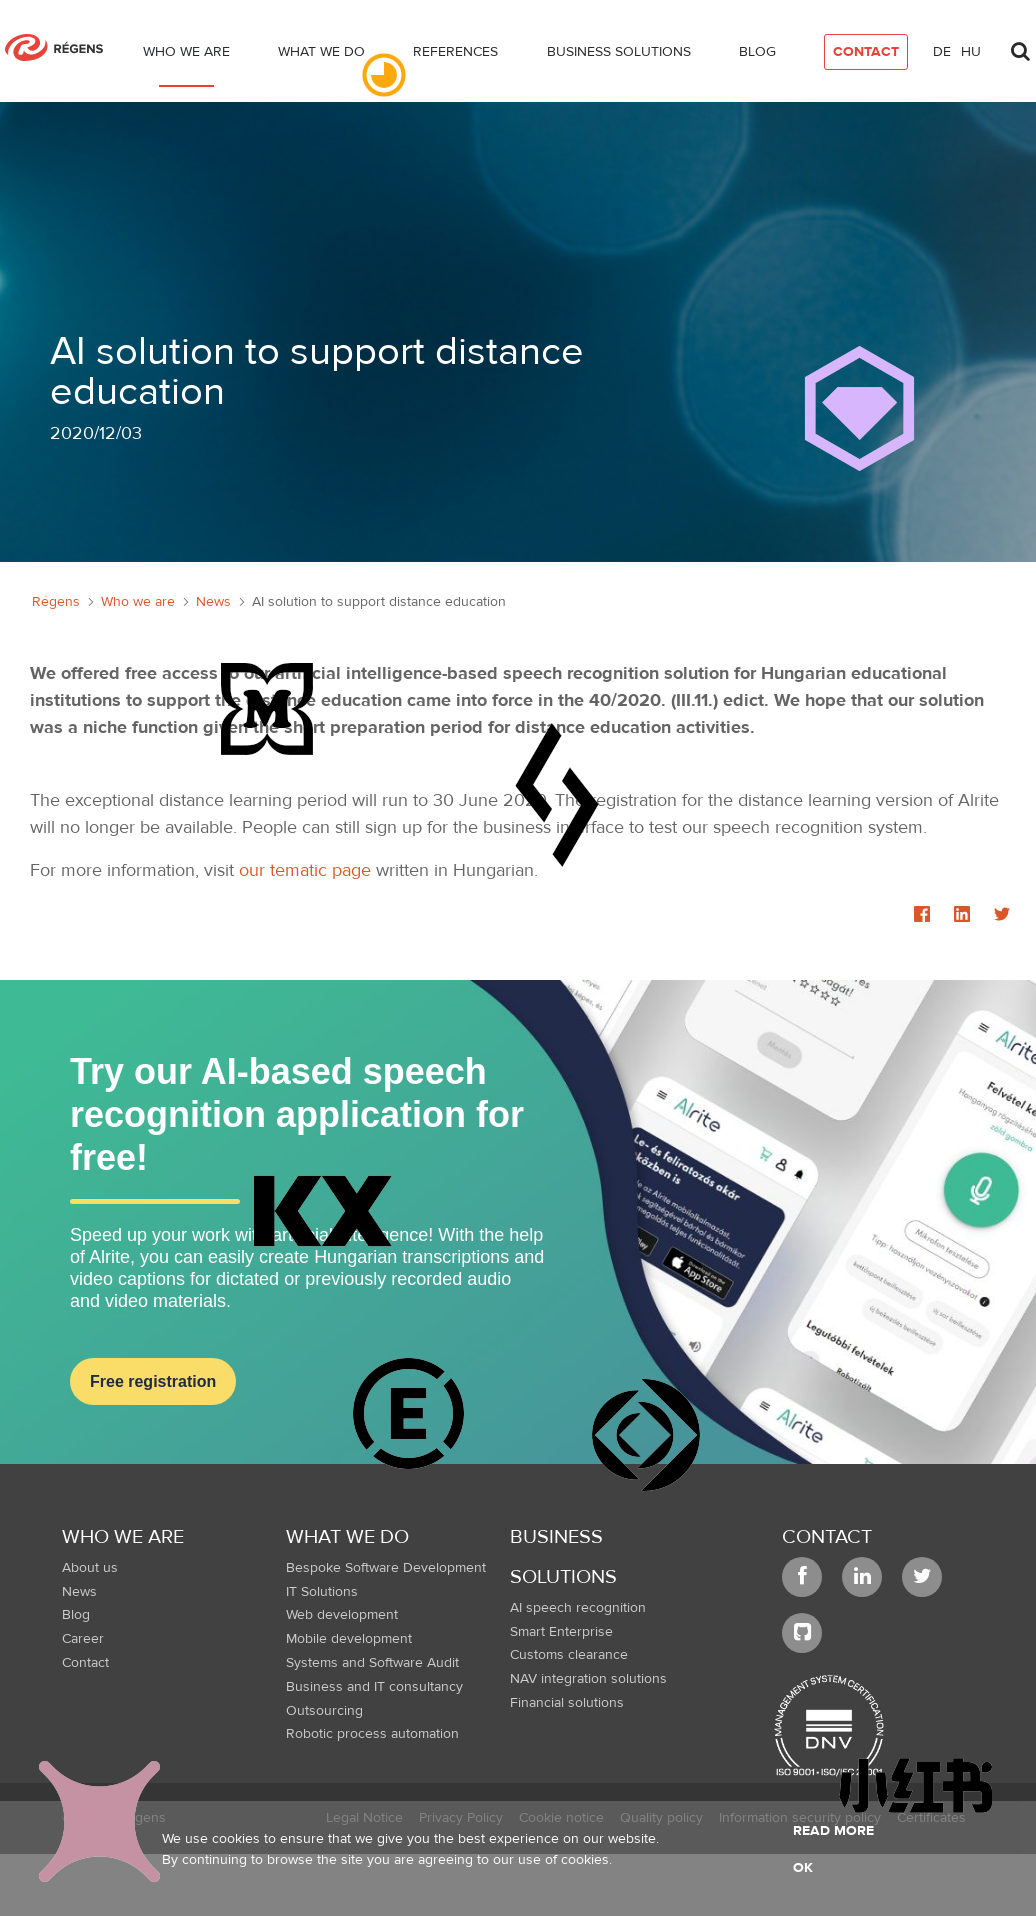 This screenshot has width=1036, height=1916. I want to click on indicates 75% progress complete, so click(384, 75).